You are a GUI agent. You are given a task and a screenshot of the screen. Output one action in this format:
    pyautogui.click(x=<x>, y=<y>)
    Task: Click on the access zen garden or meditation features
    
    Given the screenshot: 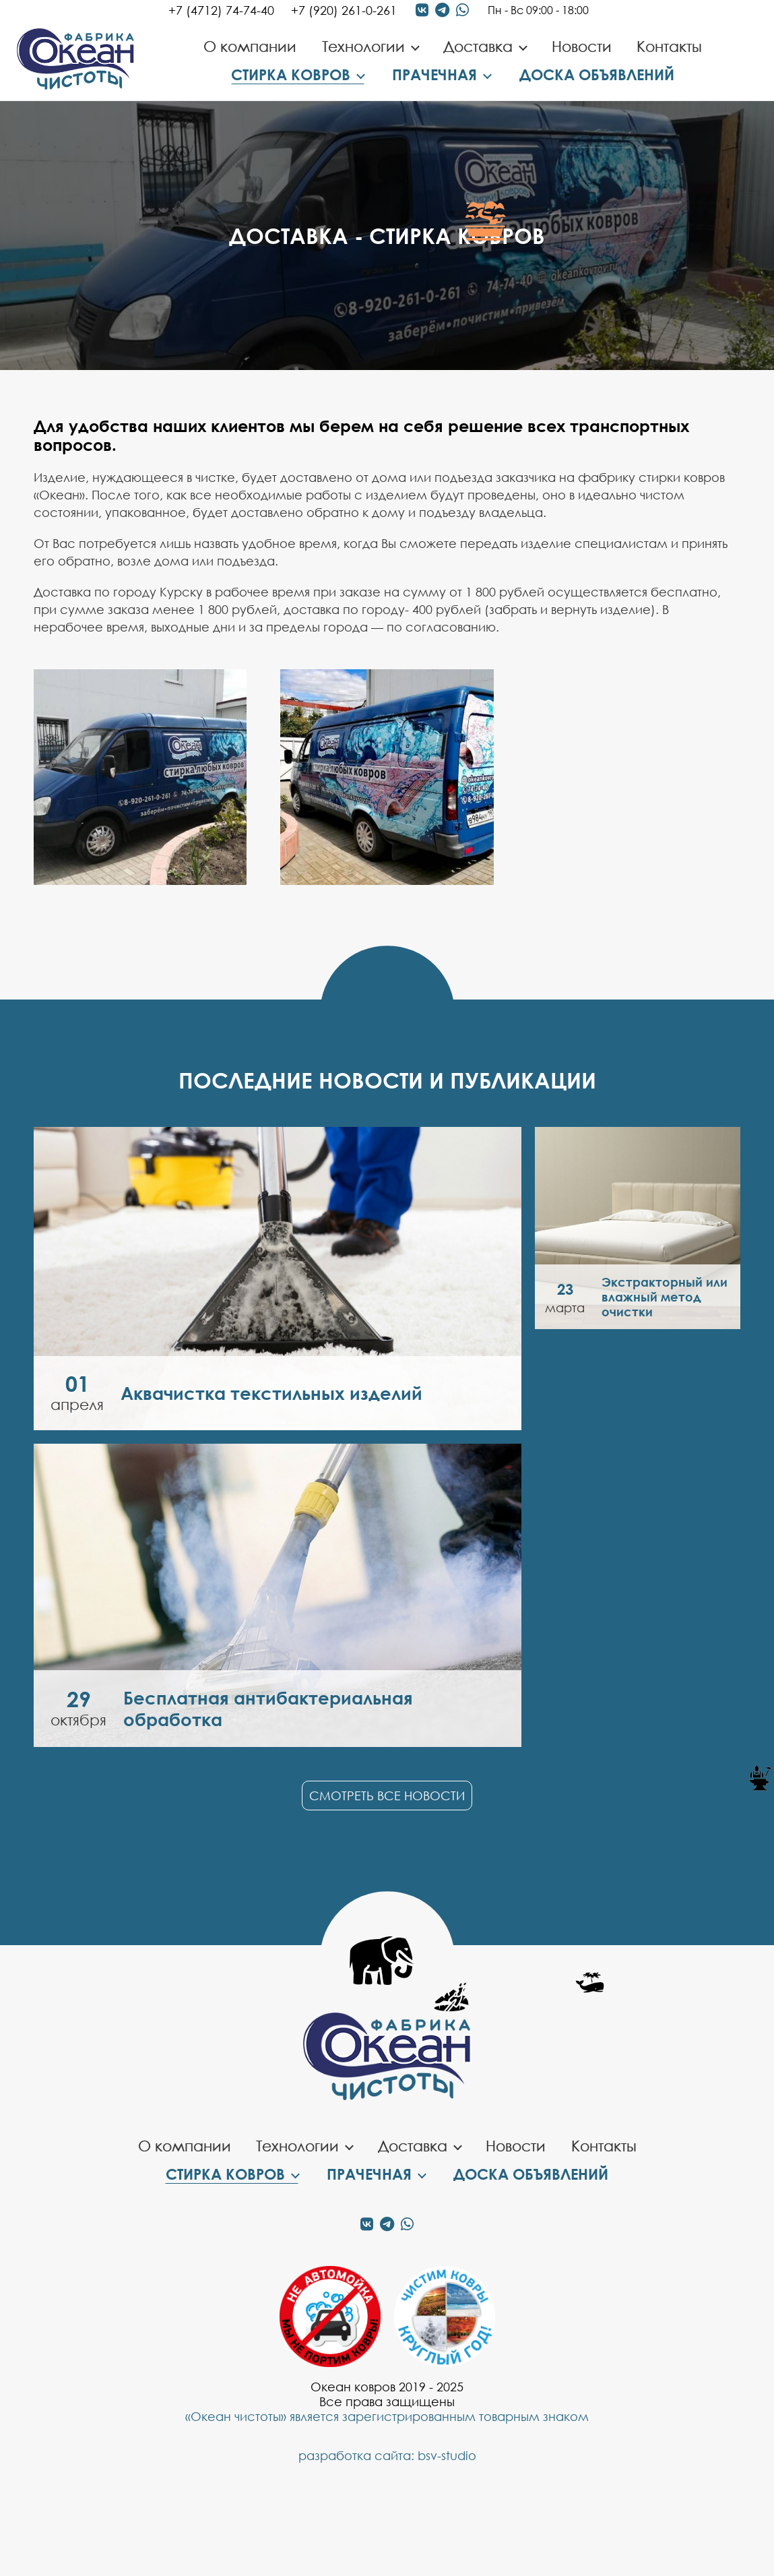 What is the action you would take?
    pyautogui.click(x=485, y=221)
    